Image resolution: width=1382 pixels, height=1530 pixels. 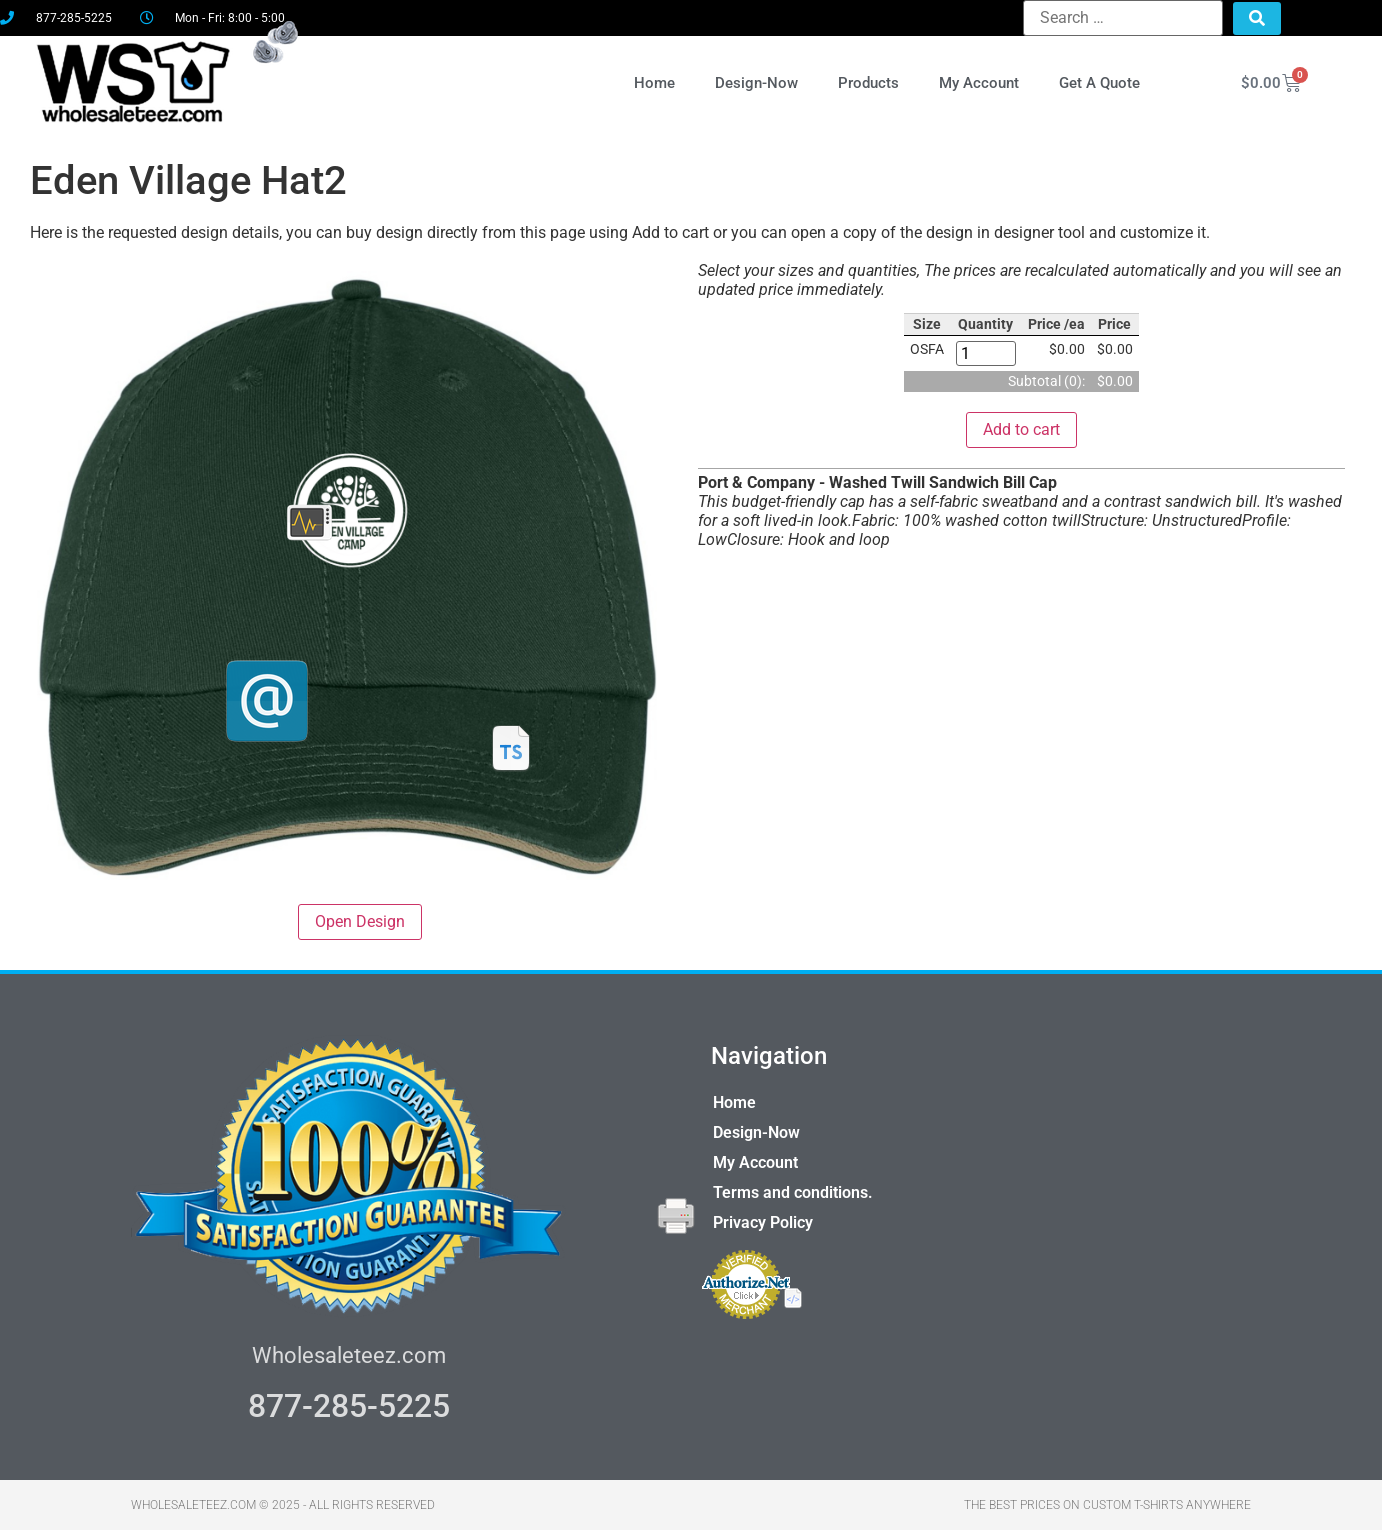 I want to click on connect beats wireless earbuds, so click(x=275, y=42).